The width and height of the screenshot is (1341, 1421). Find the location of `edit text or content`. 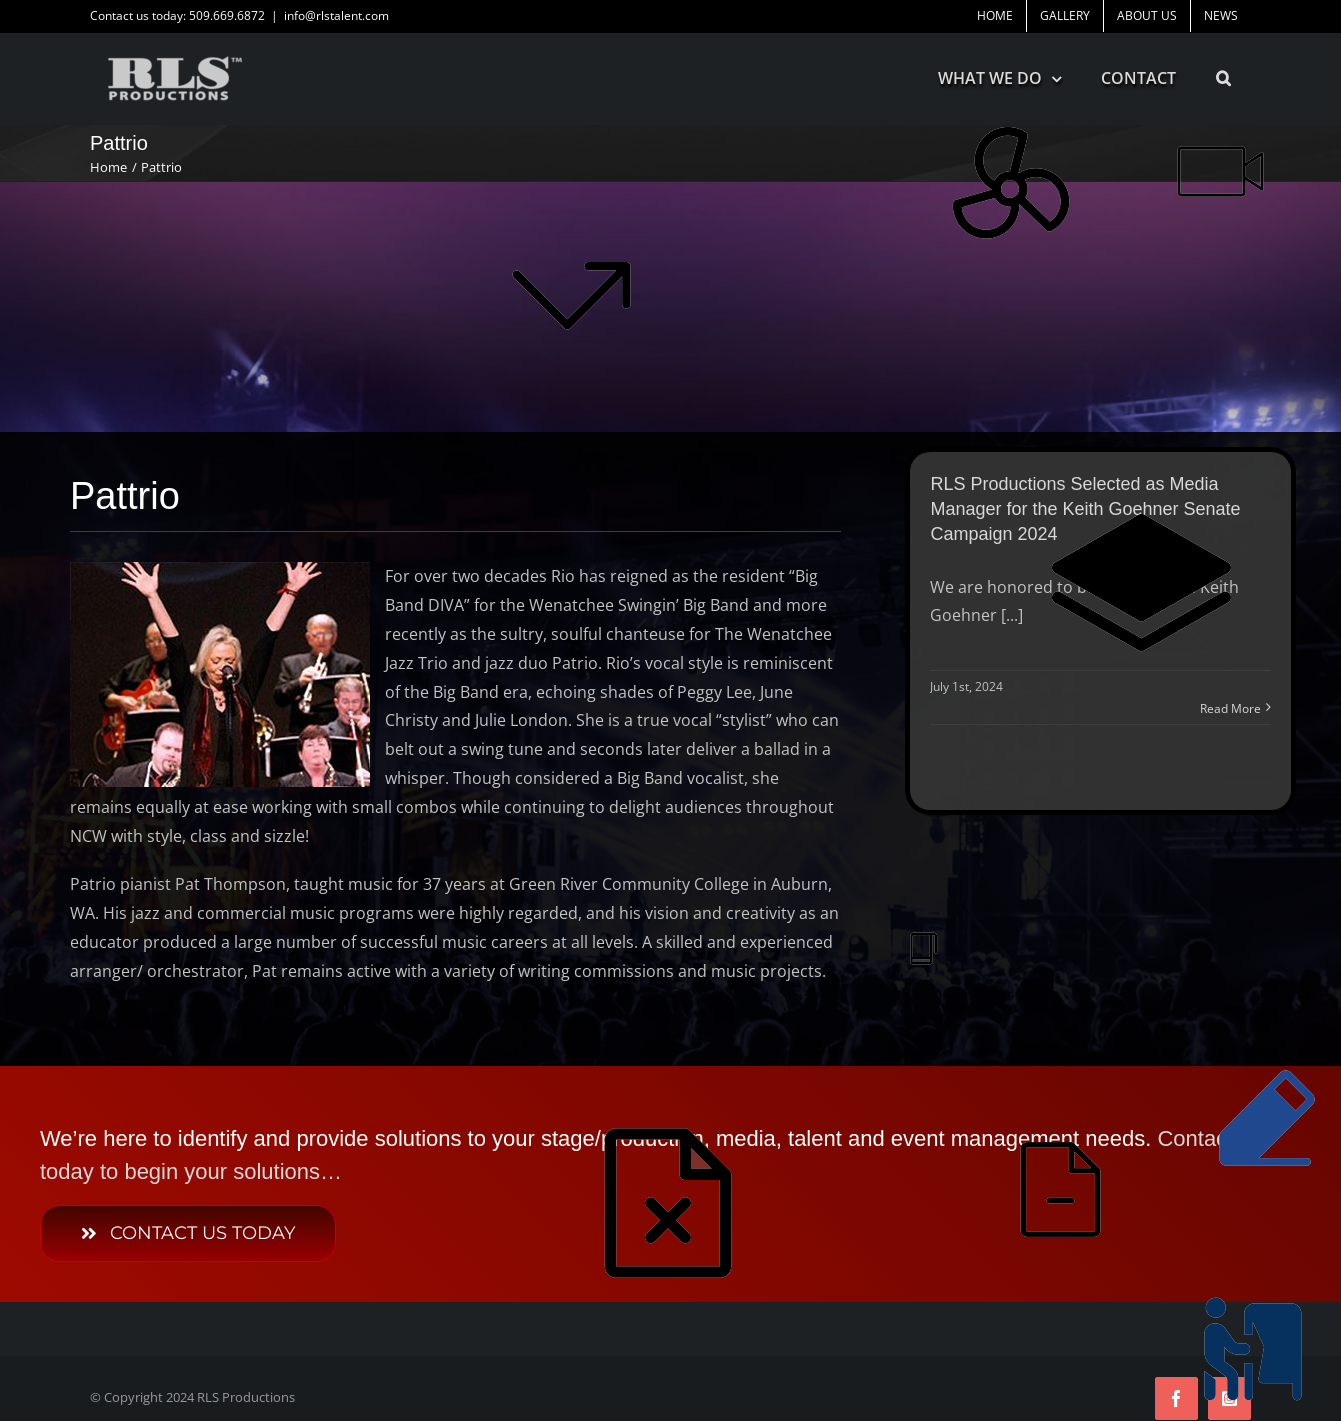

edit text or content is located at coordinates (1265, 1120).